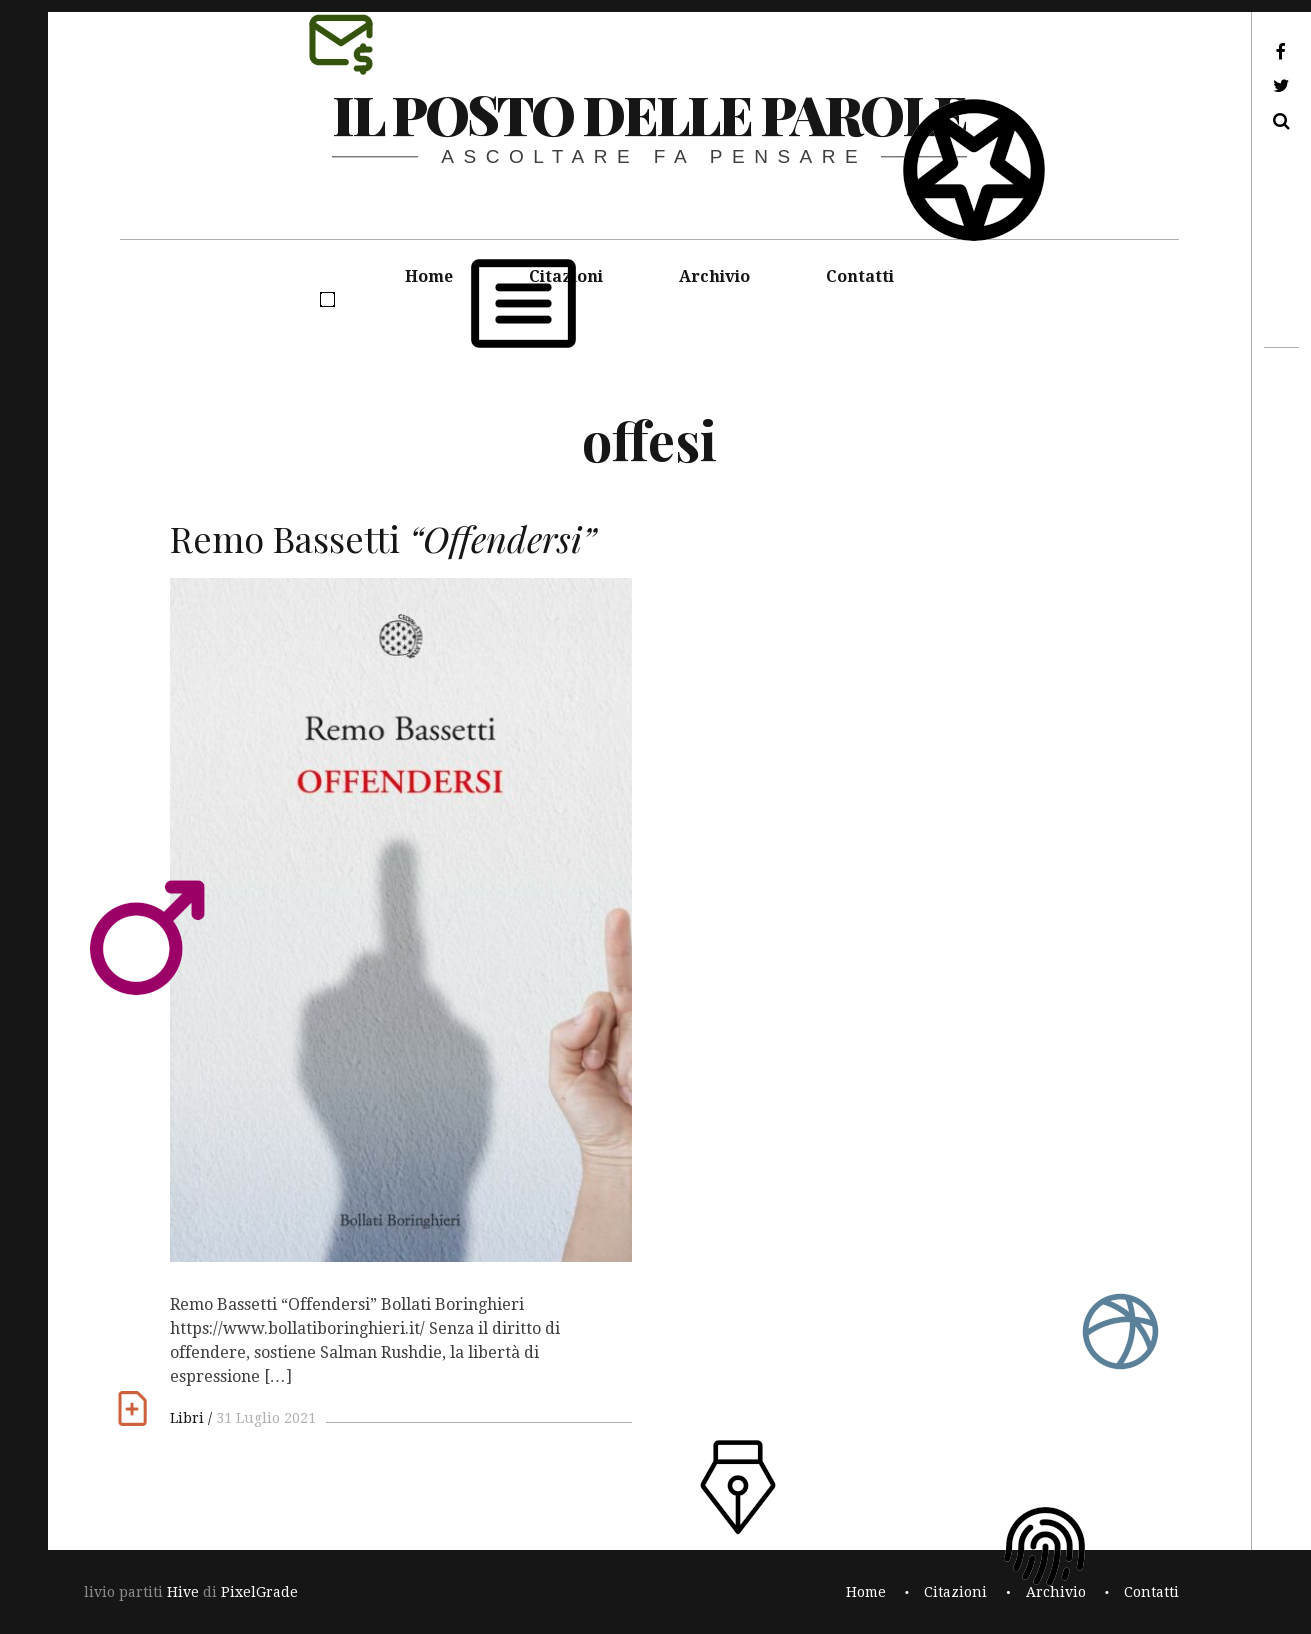  Describe the element at coordinates (1120, 1331) in the screenshot. I see `access games or entertainment features` at that location.